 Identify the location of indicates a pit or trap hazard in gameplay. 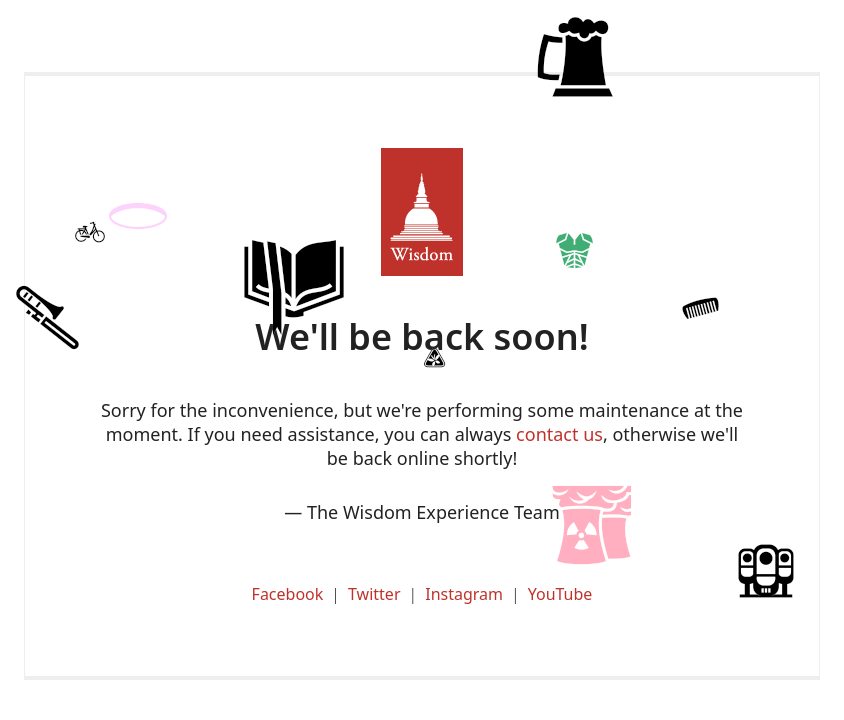
(138, 216).